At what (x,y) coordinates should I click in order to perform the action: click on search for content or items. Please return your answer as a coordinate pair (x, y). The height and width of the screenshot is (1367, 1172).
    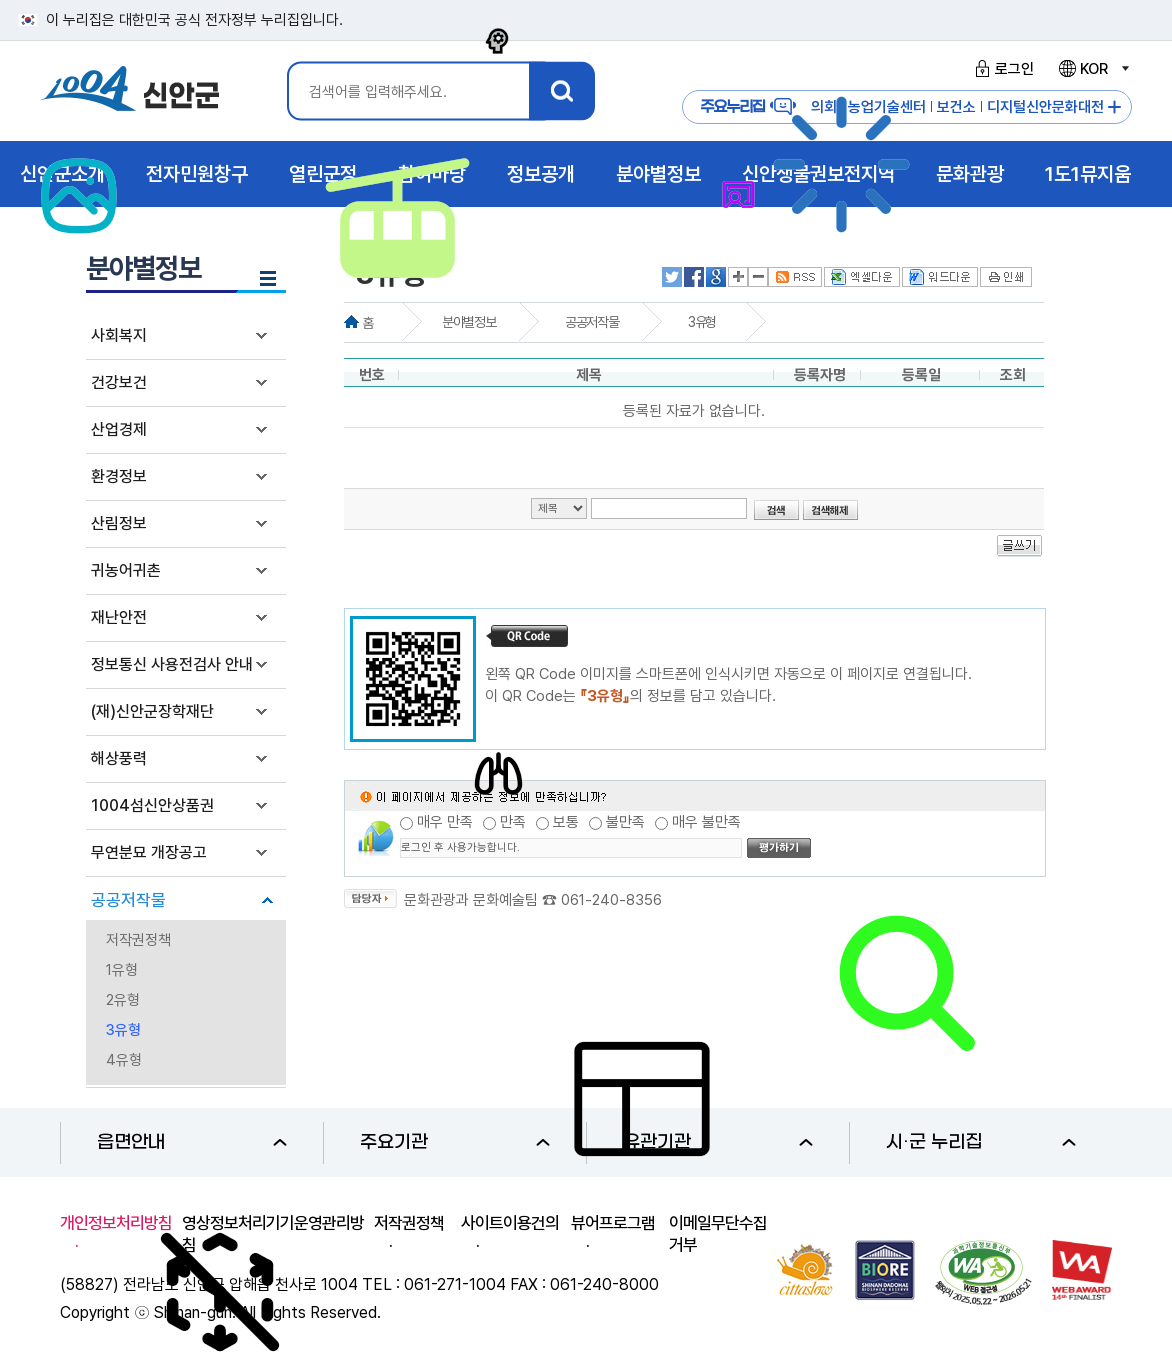
    Looking at the image, I should click on (907, 983).